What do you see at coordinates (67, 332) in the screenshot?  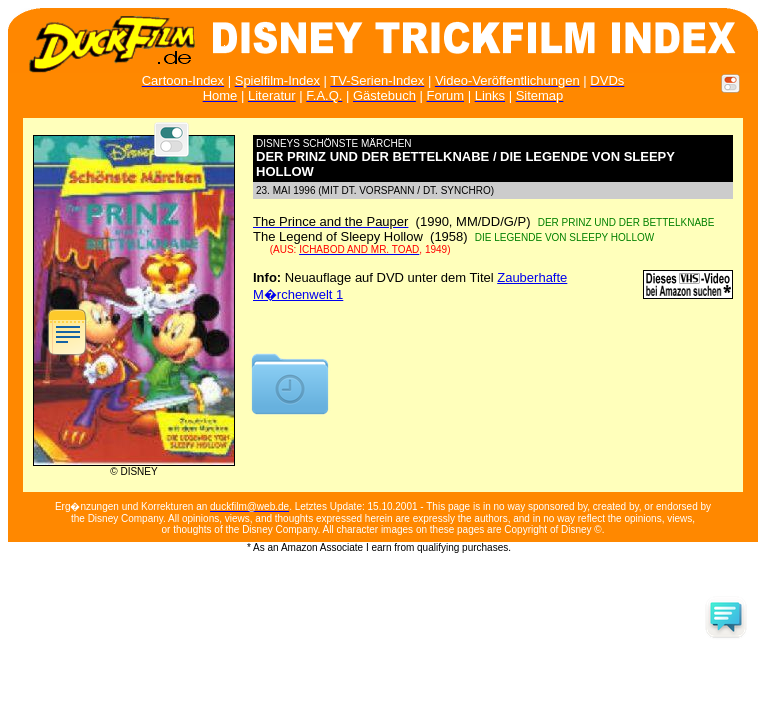 I see `open the notes application` at bounding box center [67, 332].